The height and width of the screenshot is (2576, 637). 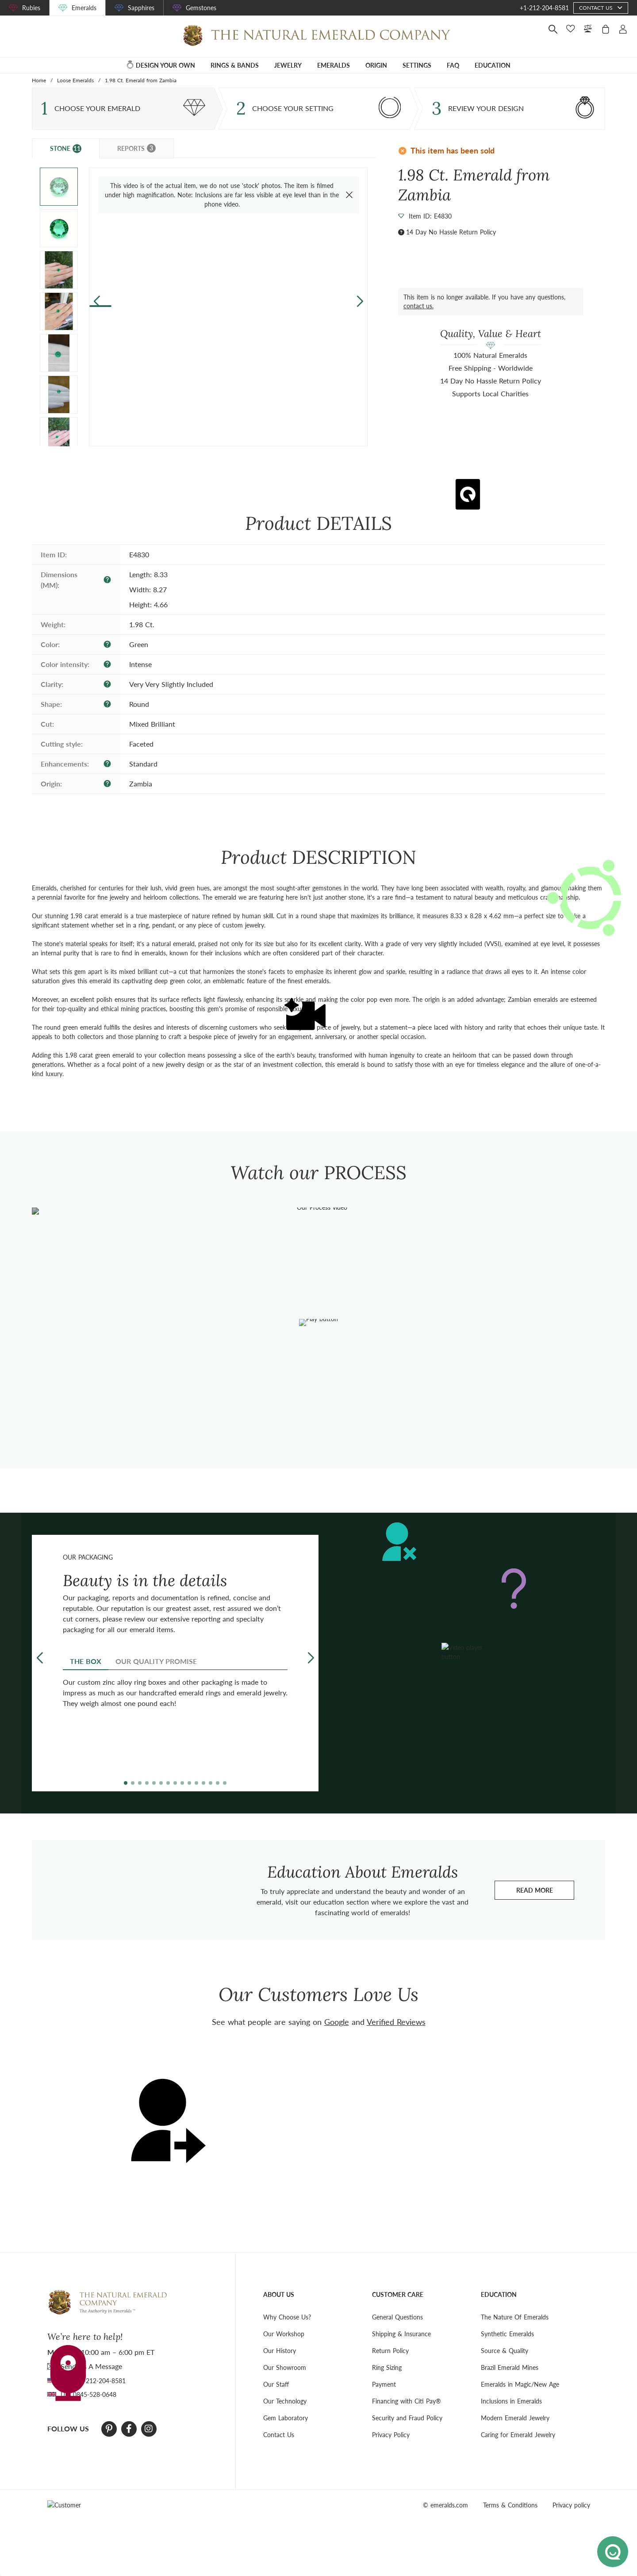 I want to click on enable AI-powered video features, so click(x=306, y=1016).